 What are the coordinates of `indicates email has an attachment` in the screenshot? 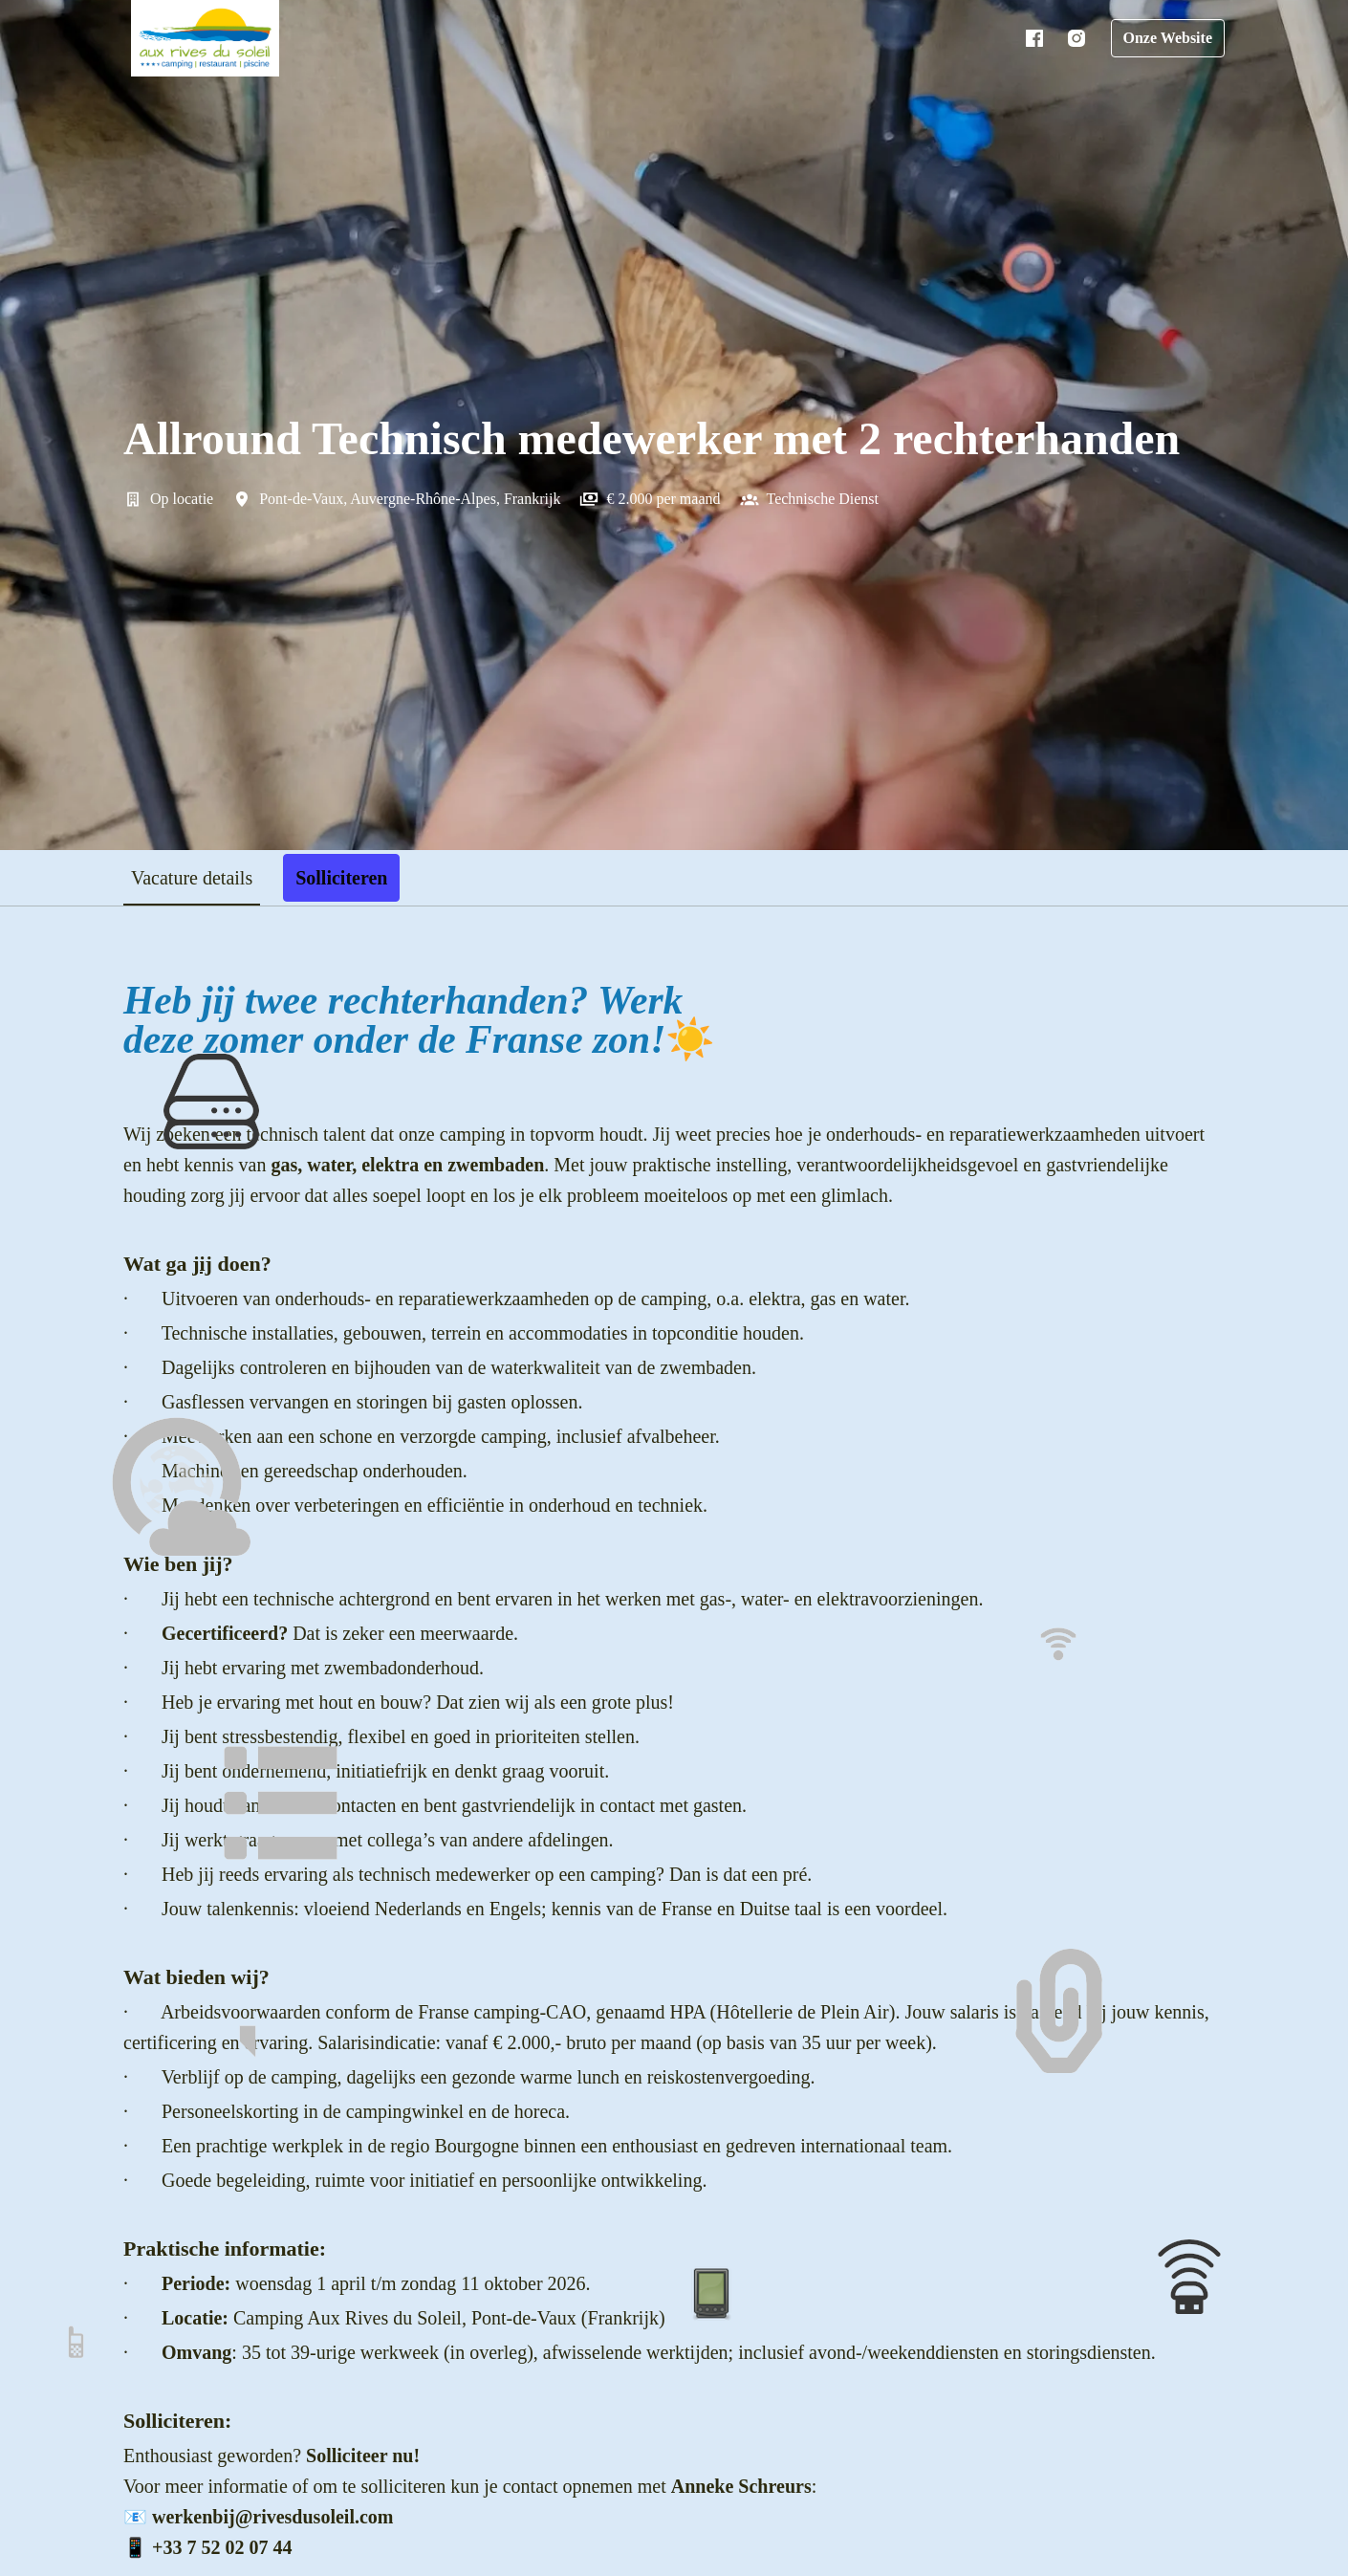 It's located at (1063, 2011).